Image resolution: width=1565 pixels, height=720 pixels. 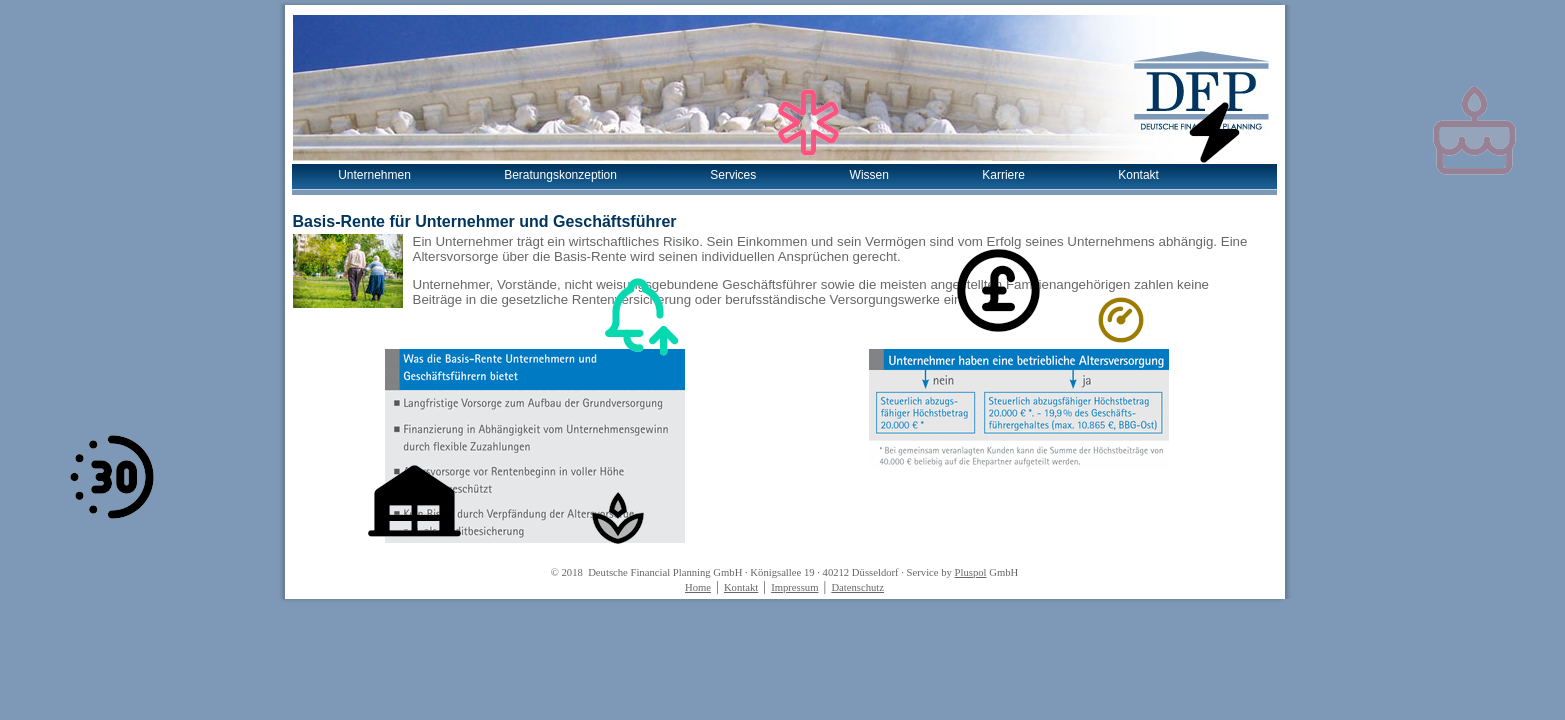 I want to click on view balance in british pounds, so click(x=998, y=290).